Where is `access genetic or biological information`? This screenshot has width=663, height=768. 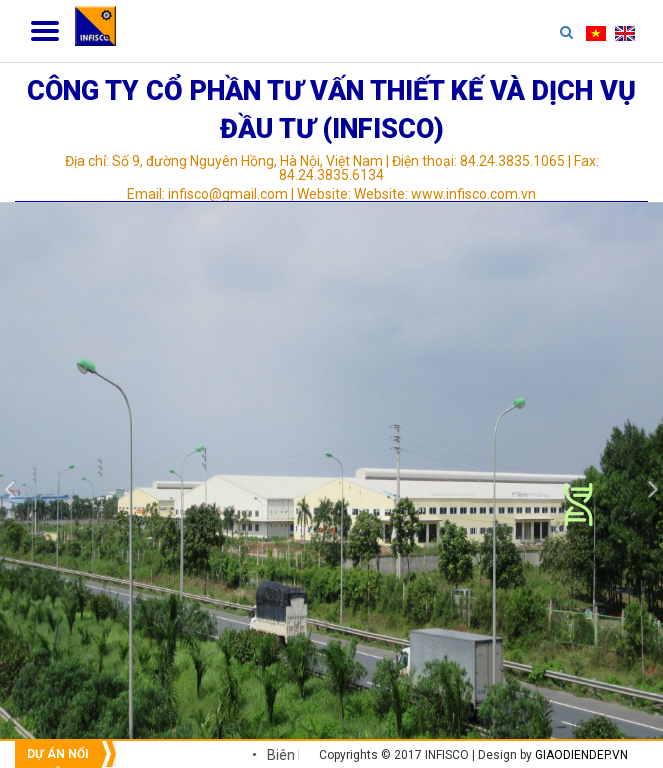
access genetic or biological information is located at coordinates (578, 504).